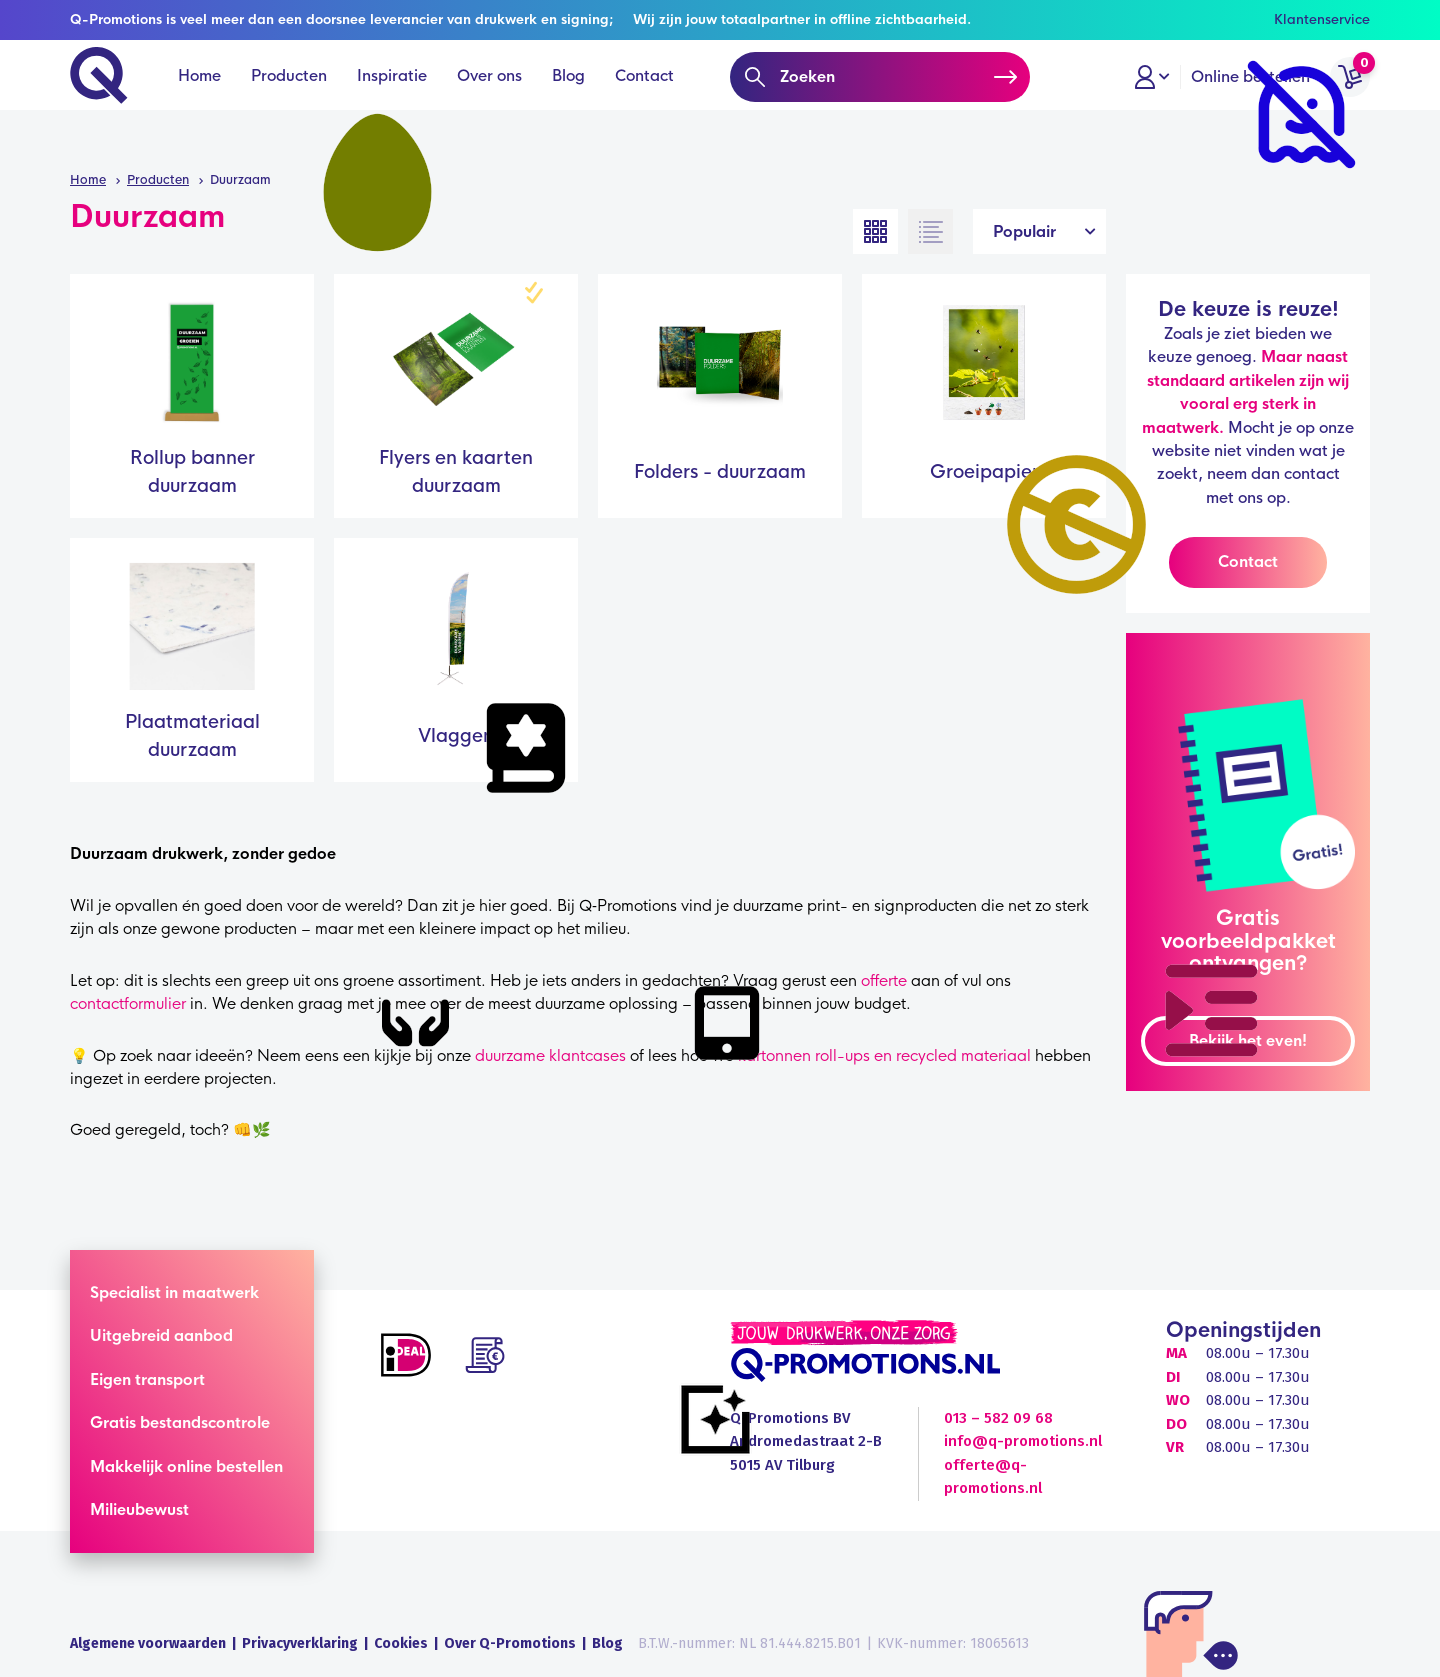  Describe the element at coordinates (1076, 524) in the screenshot. I see `indicates public domain content with no copyright restrictions` at that location.